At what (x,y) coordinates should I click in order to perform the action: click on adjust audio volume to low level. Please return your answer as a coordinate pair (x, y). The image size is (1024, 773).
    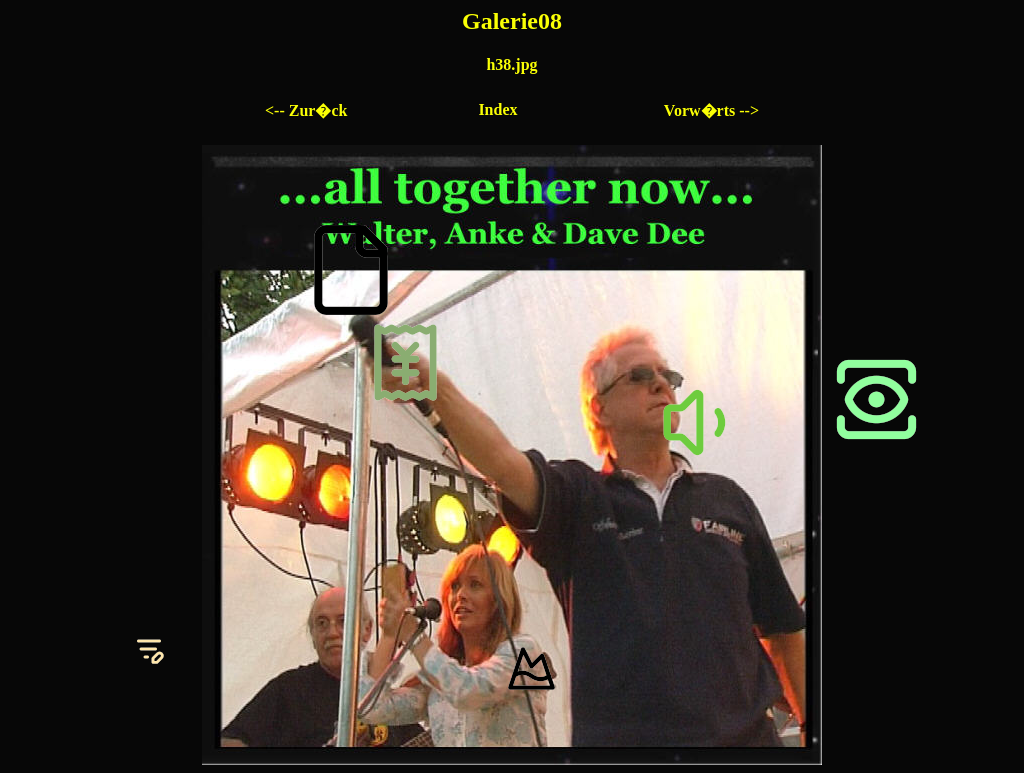
    Looking at the image, I should click on (703, 422).